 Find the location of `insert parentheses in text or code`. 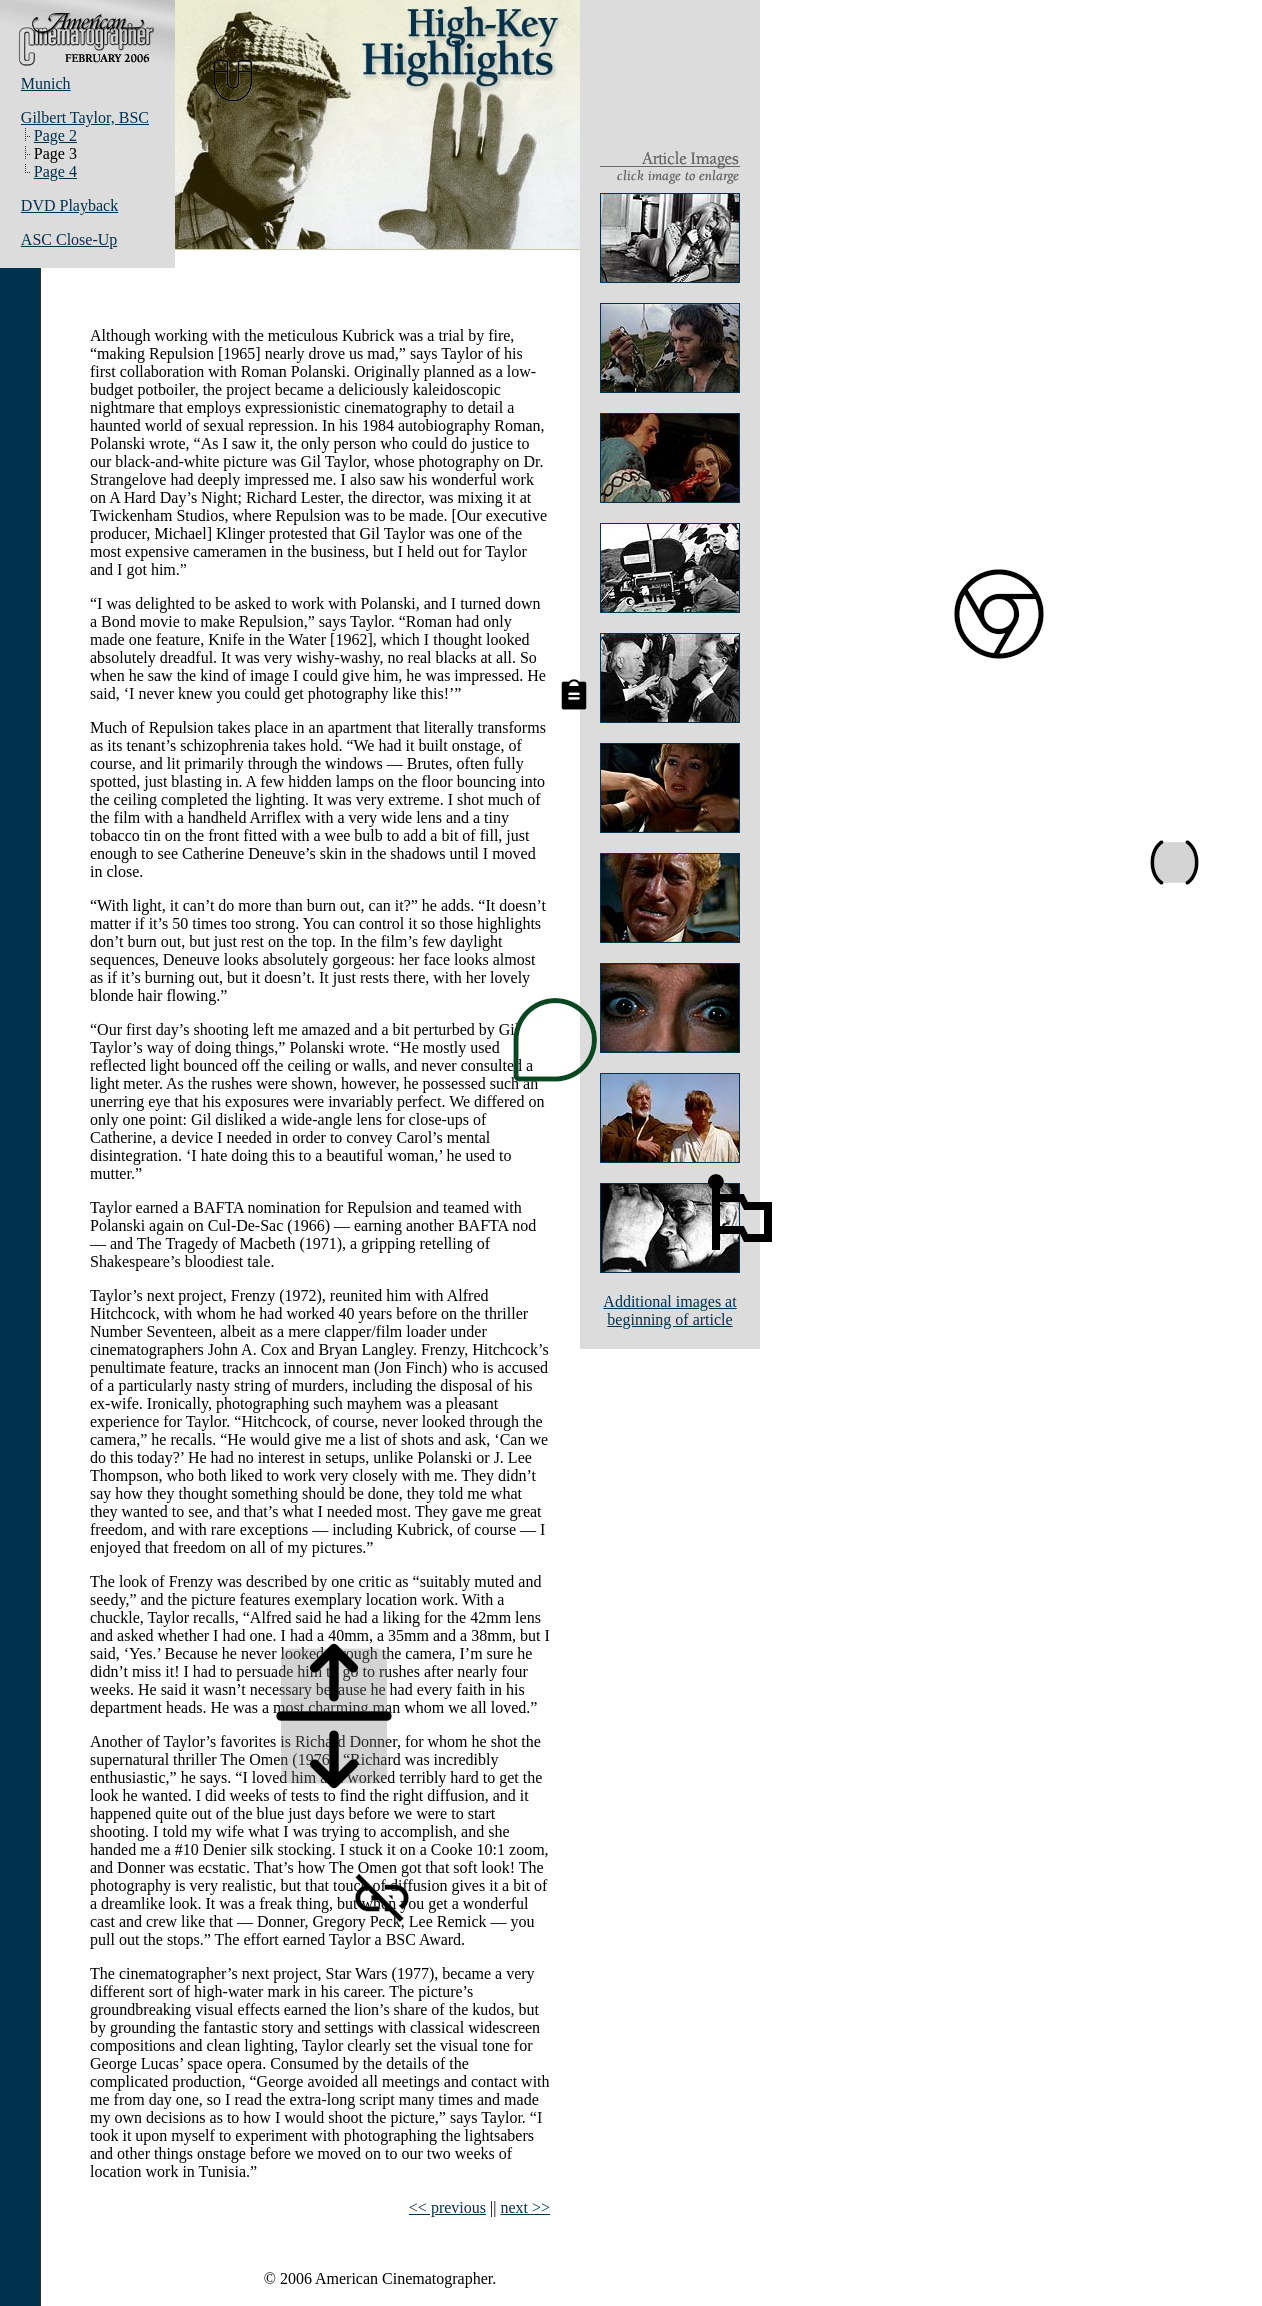

insert parentheses in text or code is located at coordinates (1174, 862).